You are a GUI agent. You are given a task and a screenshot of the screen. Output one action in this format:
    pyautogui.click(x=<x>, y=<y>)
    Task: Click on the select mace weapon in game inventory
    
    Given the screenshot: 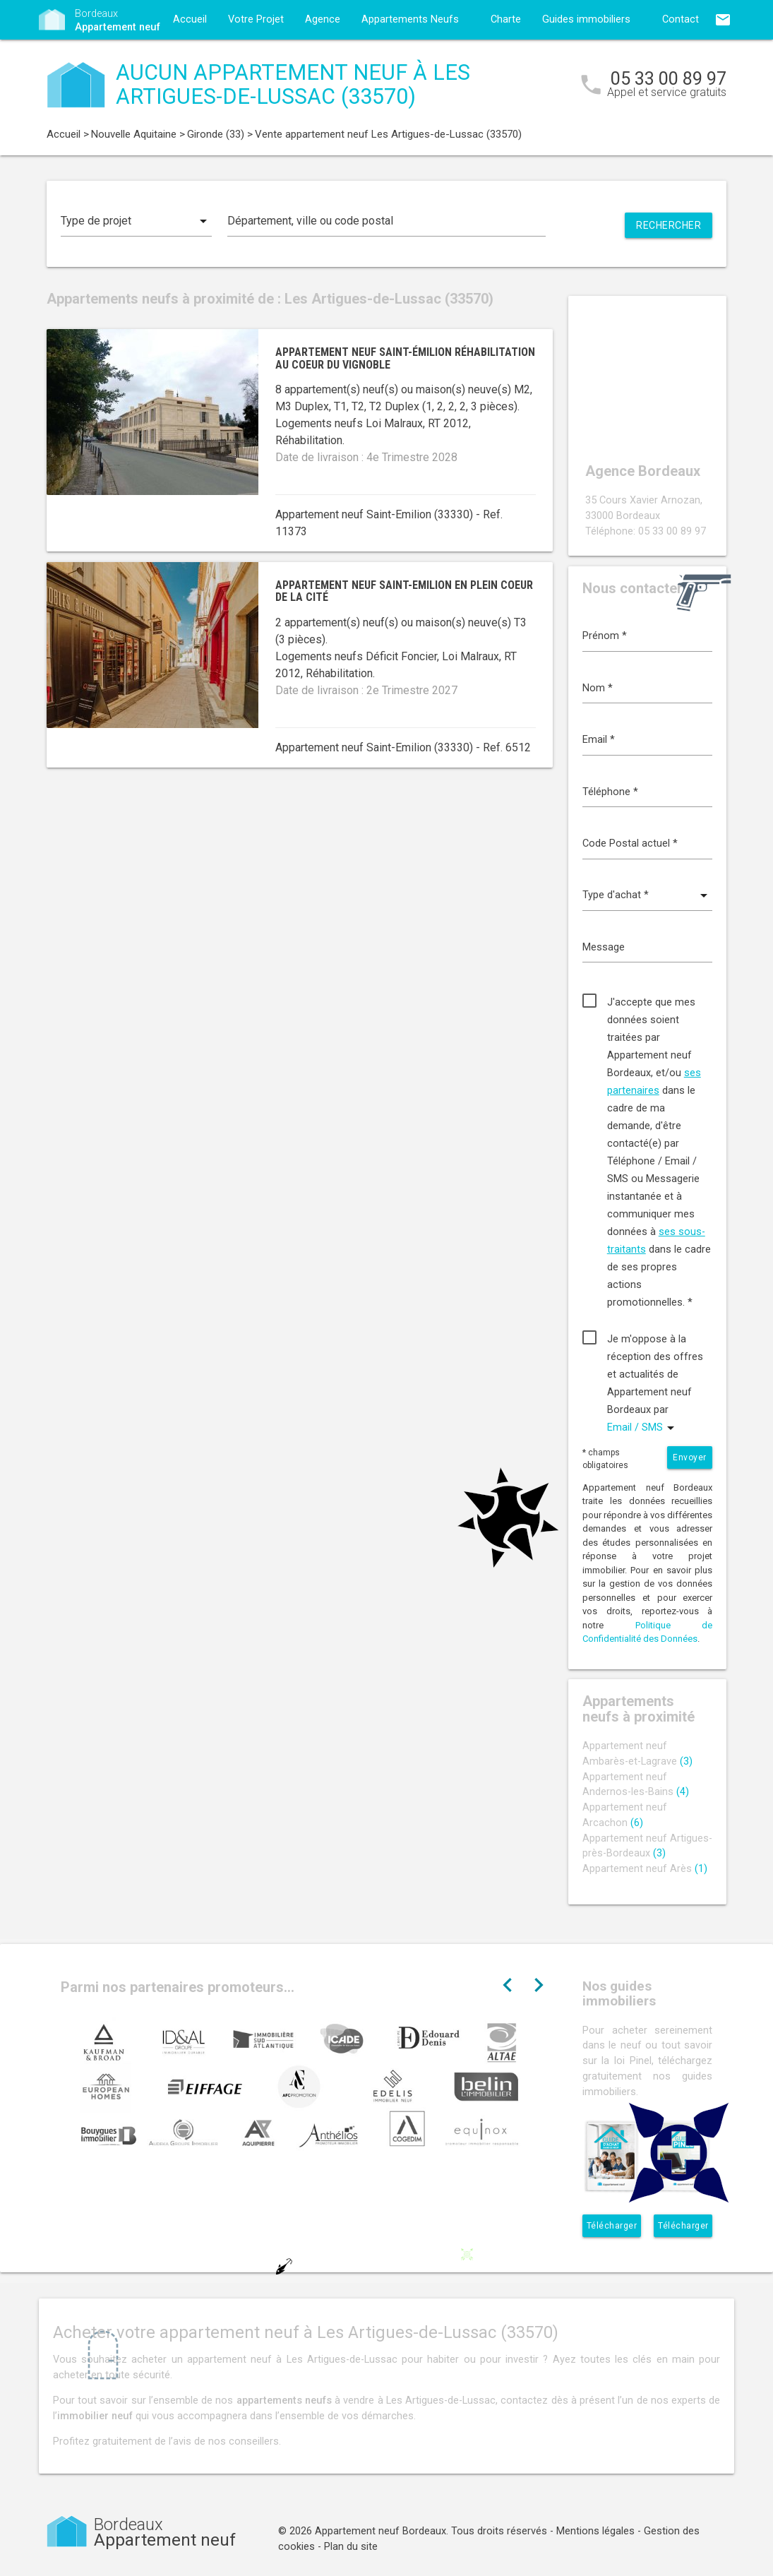 What is the action you would take?
    pyautogui.click(x=508, y=1517)
    